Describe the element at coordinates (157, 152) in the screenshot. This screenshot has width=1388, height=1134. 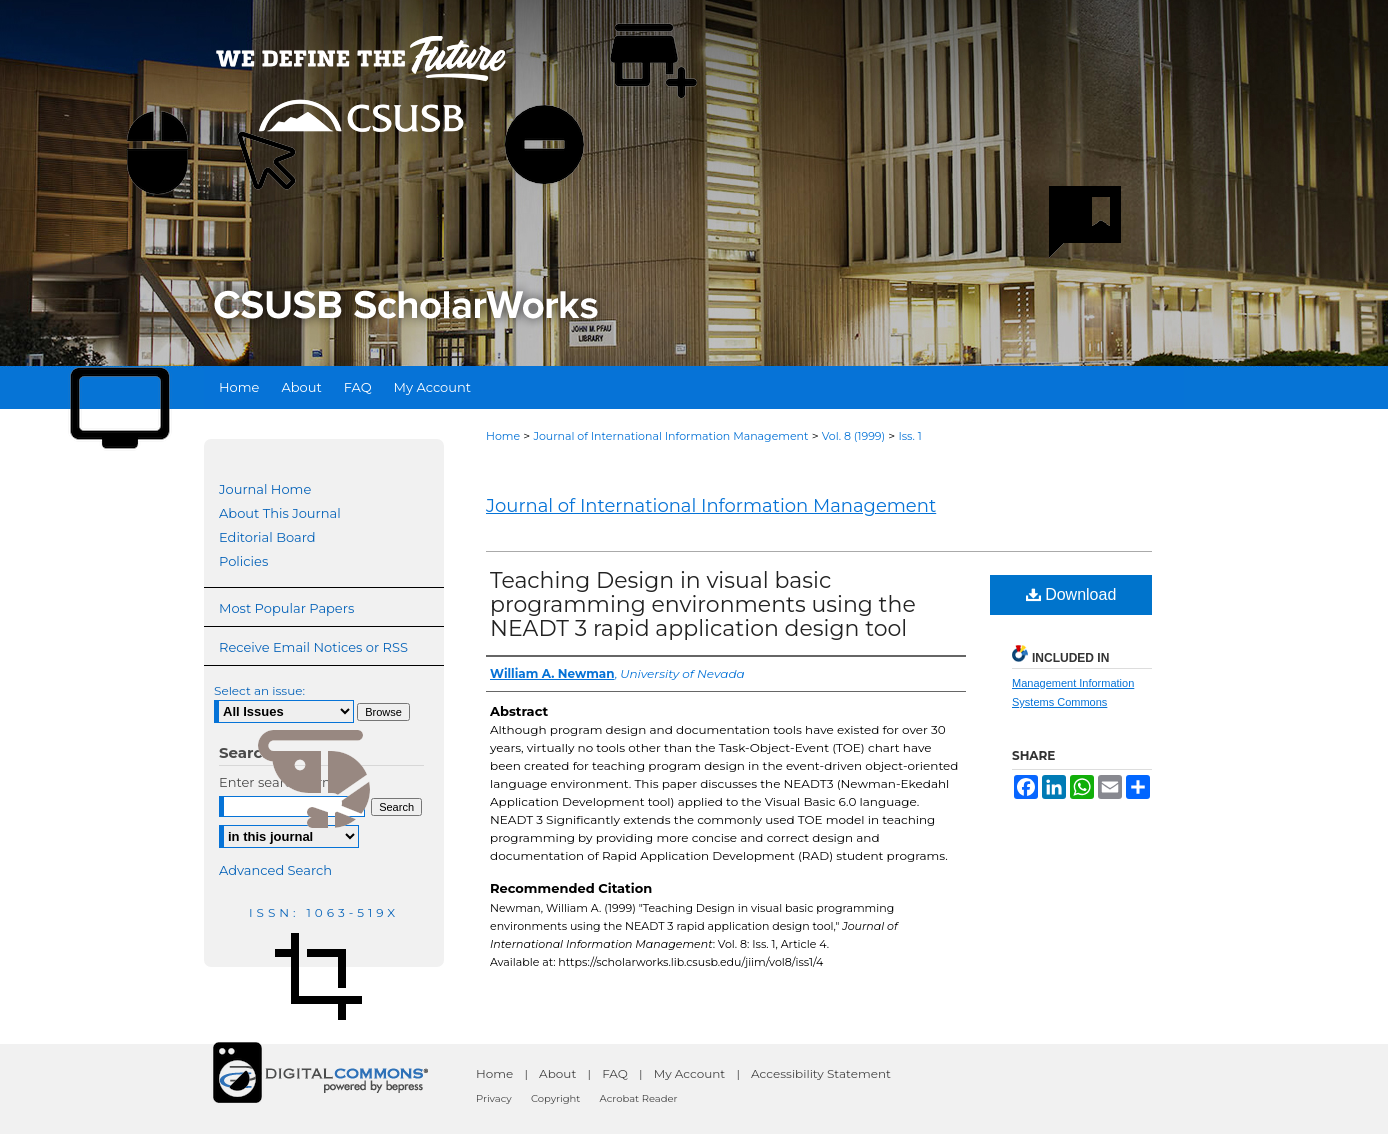
I see `mouse settings or preferences` at that location.